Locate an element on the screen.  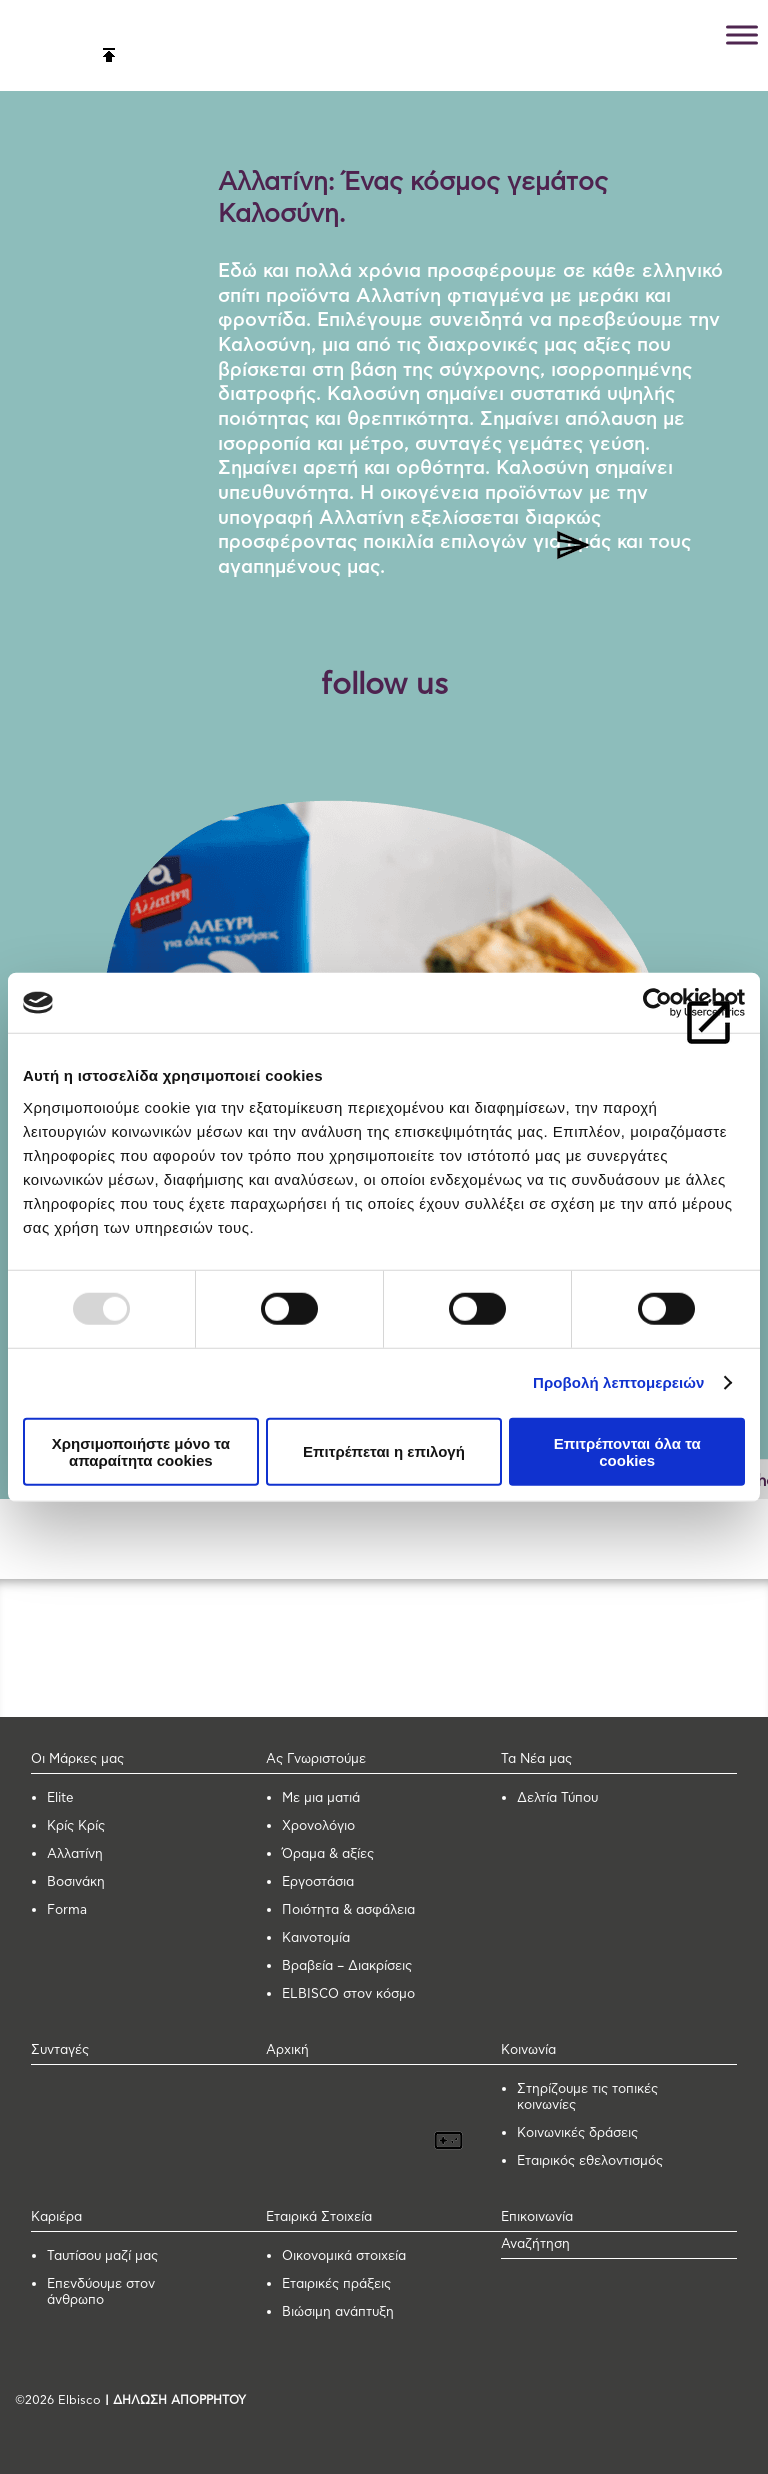
open link in a new tab or window is located at coordinates (708, 1022).